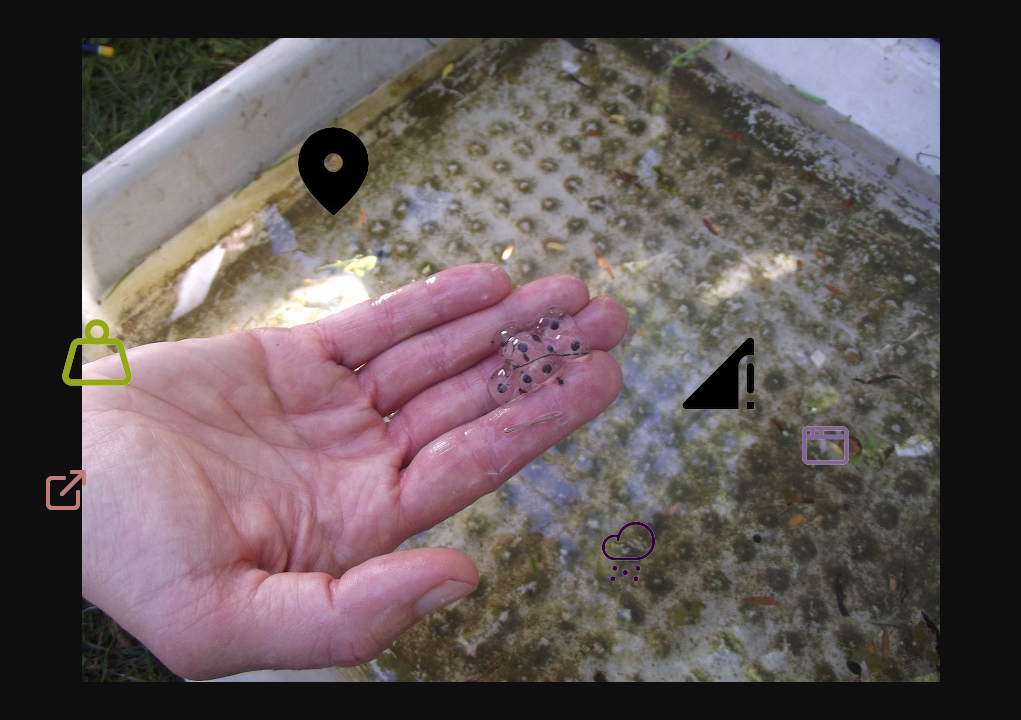  I want to click on open a new application window, so click(825, 445).